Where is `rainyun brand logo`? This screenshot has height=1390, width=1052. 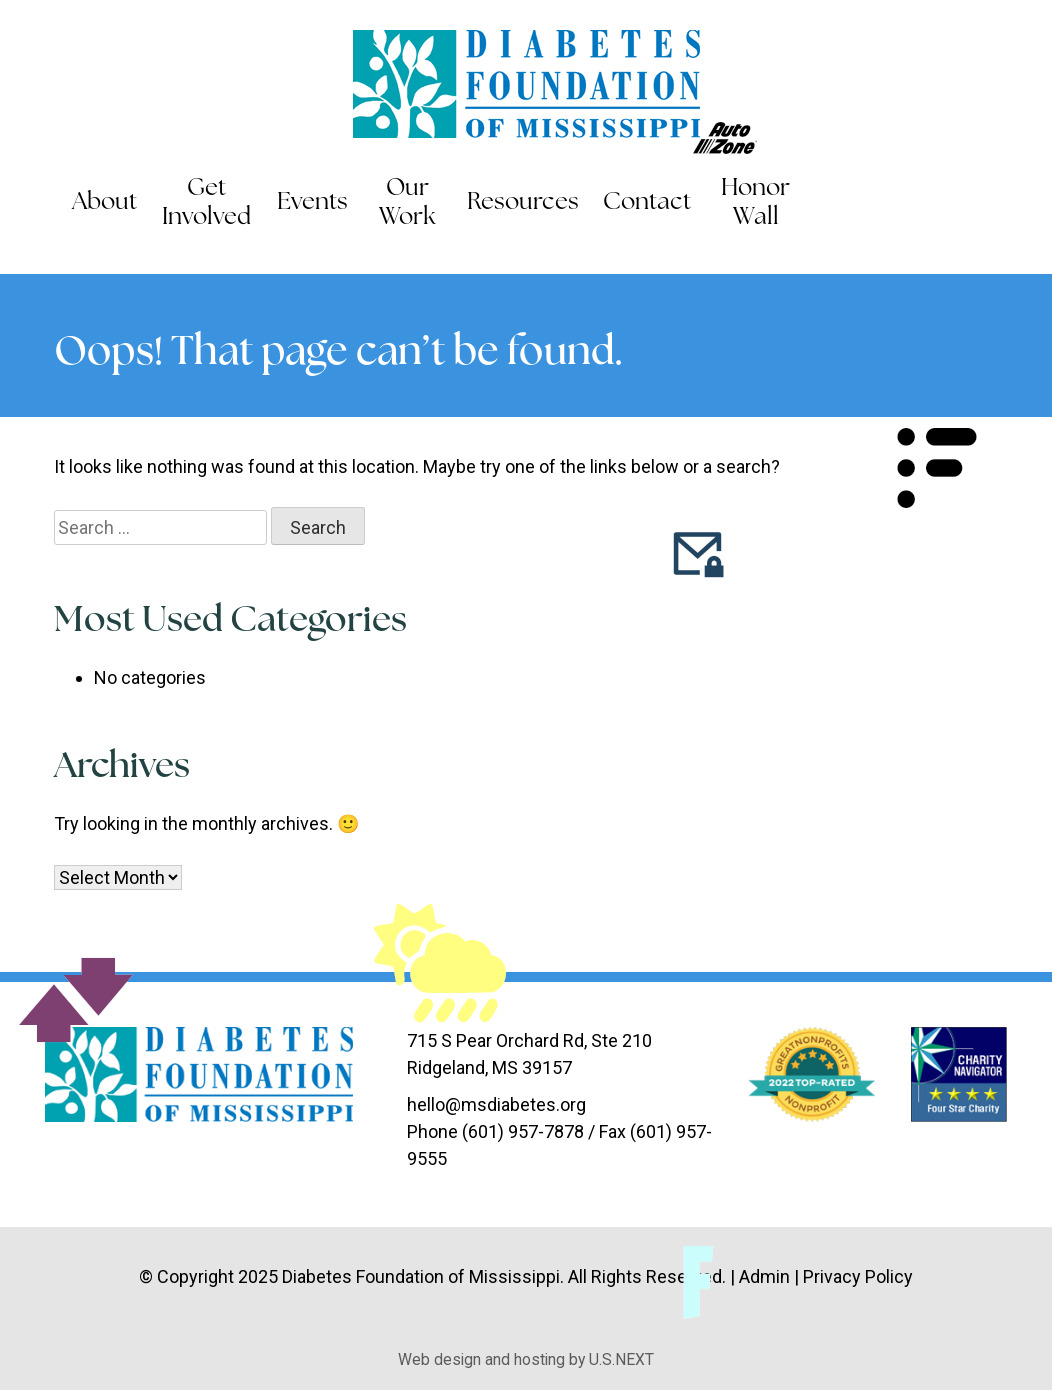
rainyun brand logo is located at coordinates (440, 963).